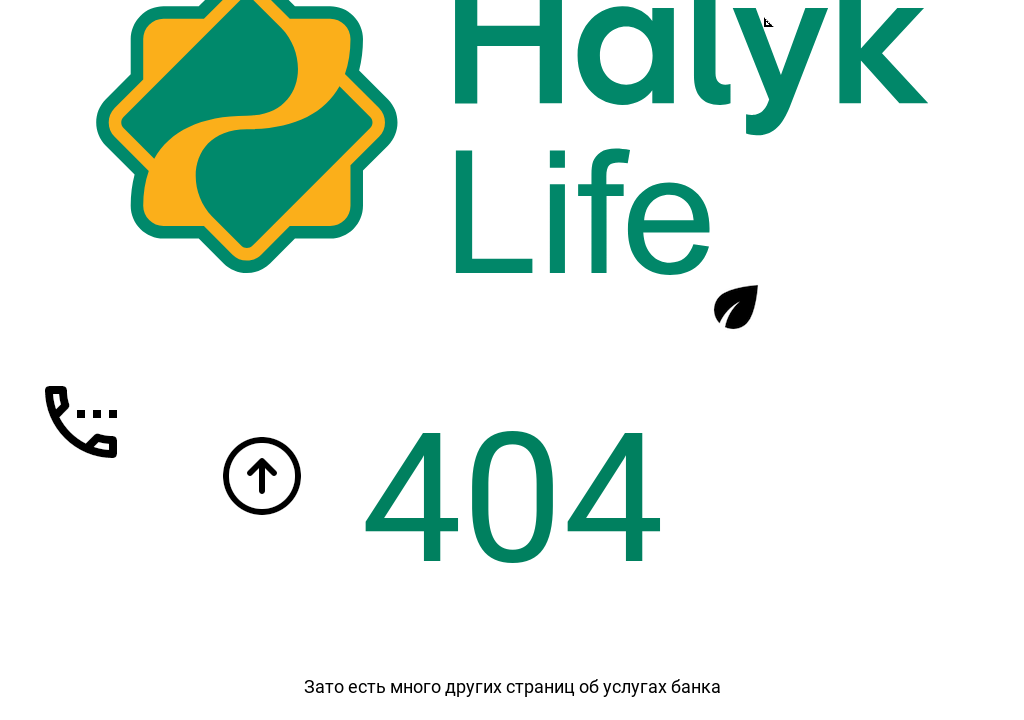 Image resolution: width=1024 pixels, height=720 pixels. Describe the element at coordinates (769, 22) in the screenshot. I see `measure area or dimensions` at that location.